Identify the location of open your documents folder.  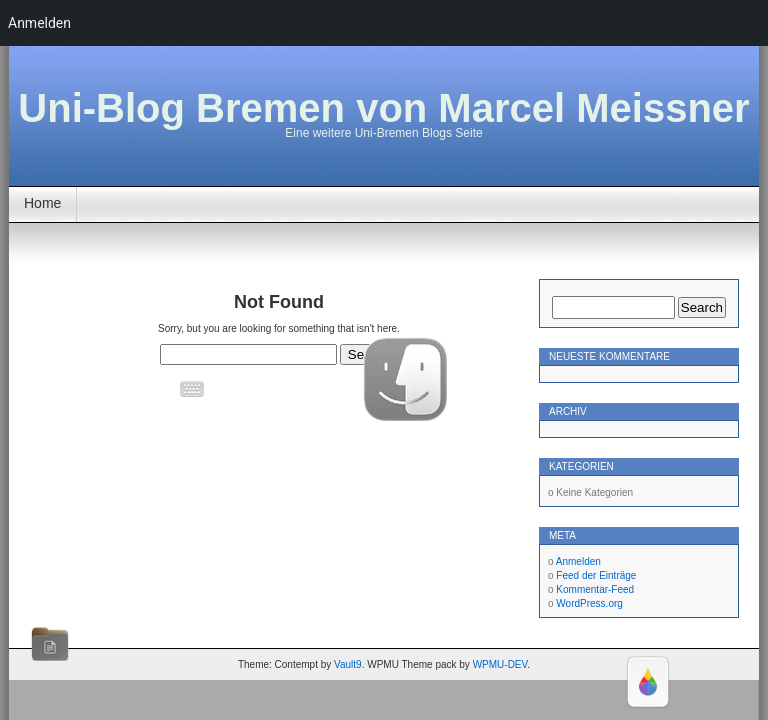
(50, 644).